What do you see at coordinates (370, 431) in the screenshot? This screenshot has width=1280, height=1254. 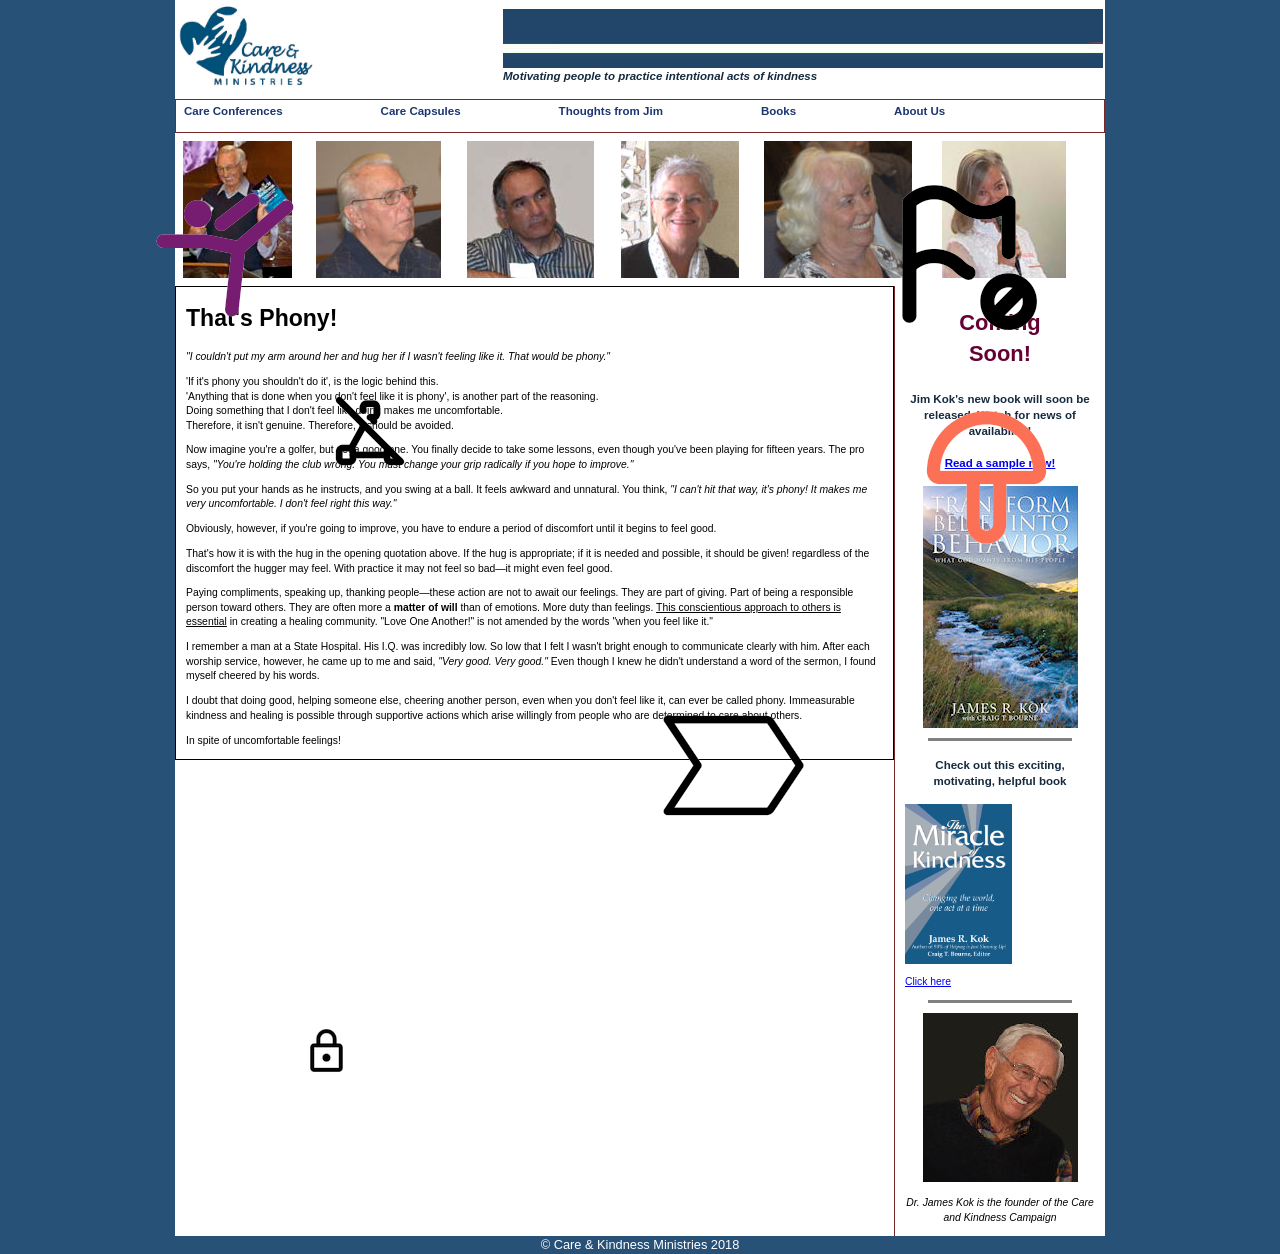 I see `disable vector triangle tool` at bounding box center [370, 431].